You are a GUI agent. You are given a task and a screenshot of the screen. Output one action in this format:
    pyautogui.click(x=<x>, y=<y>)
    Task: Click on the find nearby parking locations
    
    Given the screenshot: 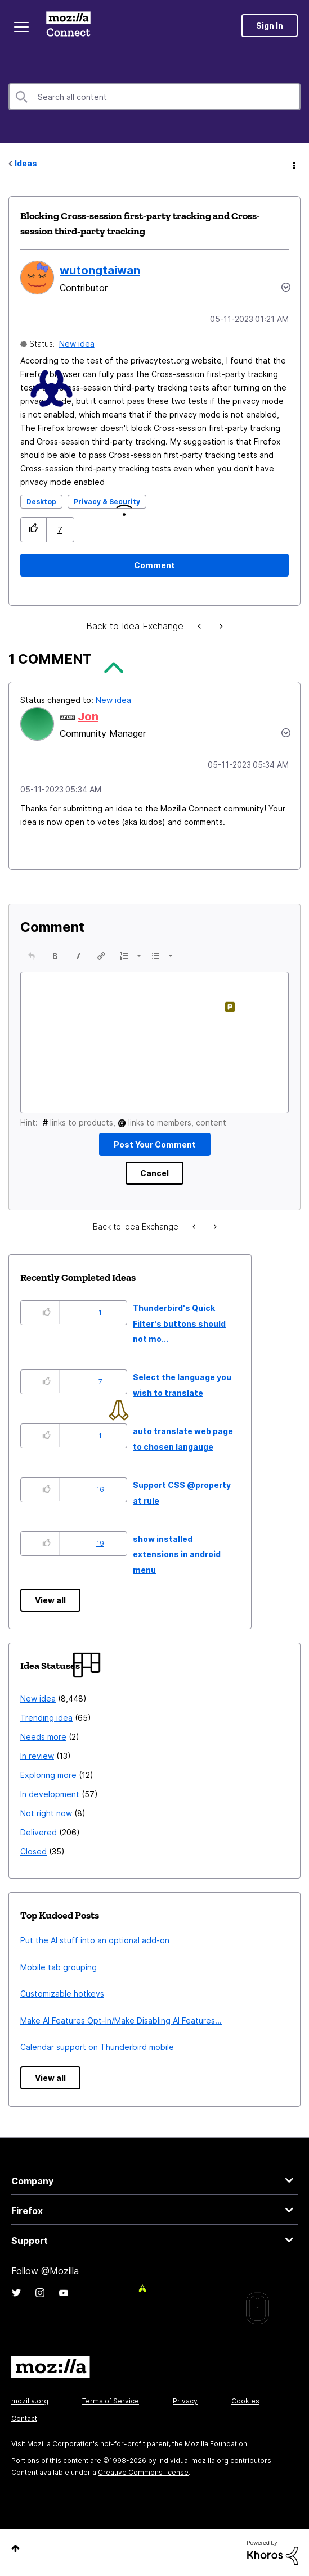 What is the action you would take?
    pyautogui.click(x=230, y=1006)
    